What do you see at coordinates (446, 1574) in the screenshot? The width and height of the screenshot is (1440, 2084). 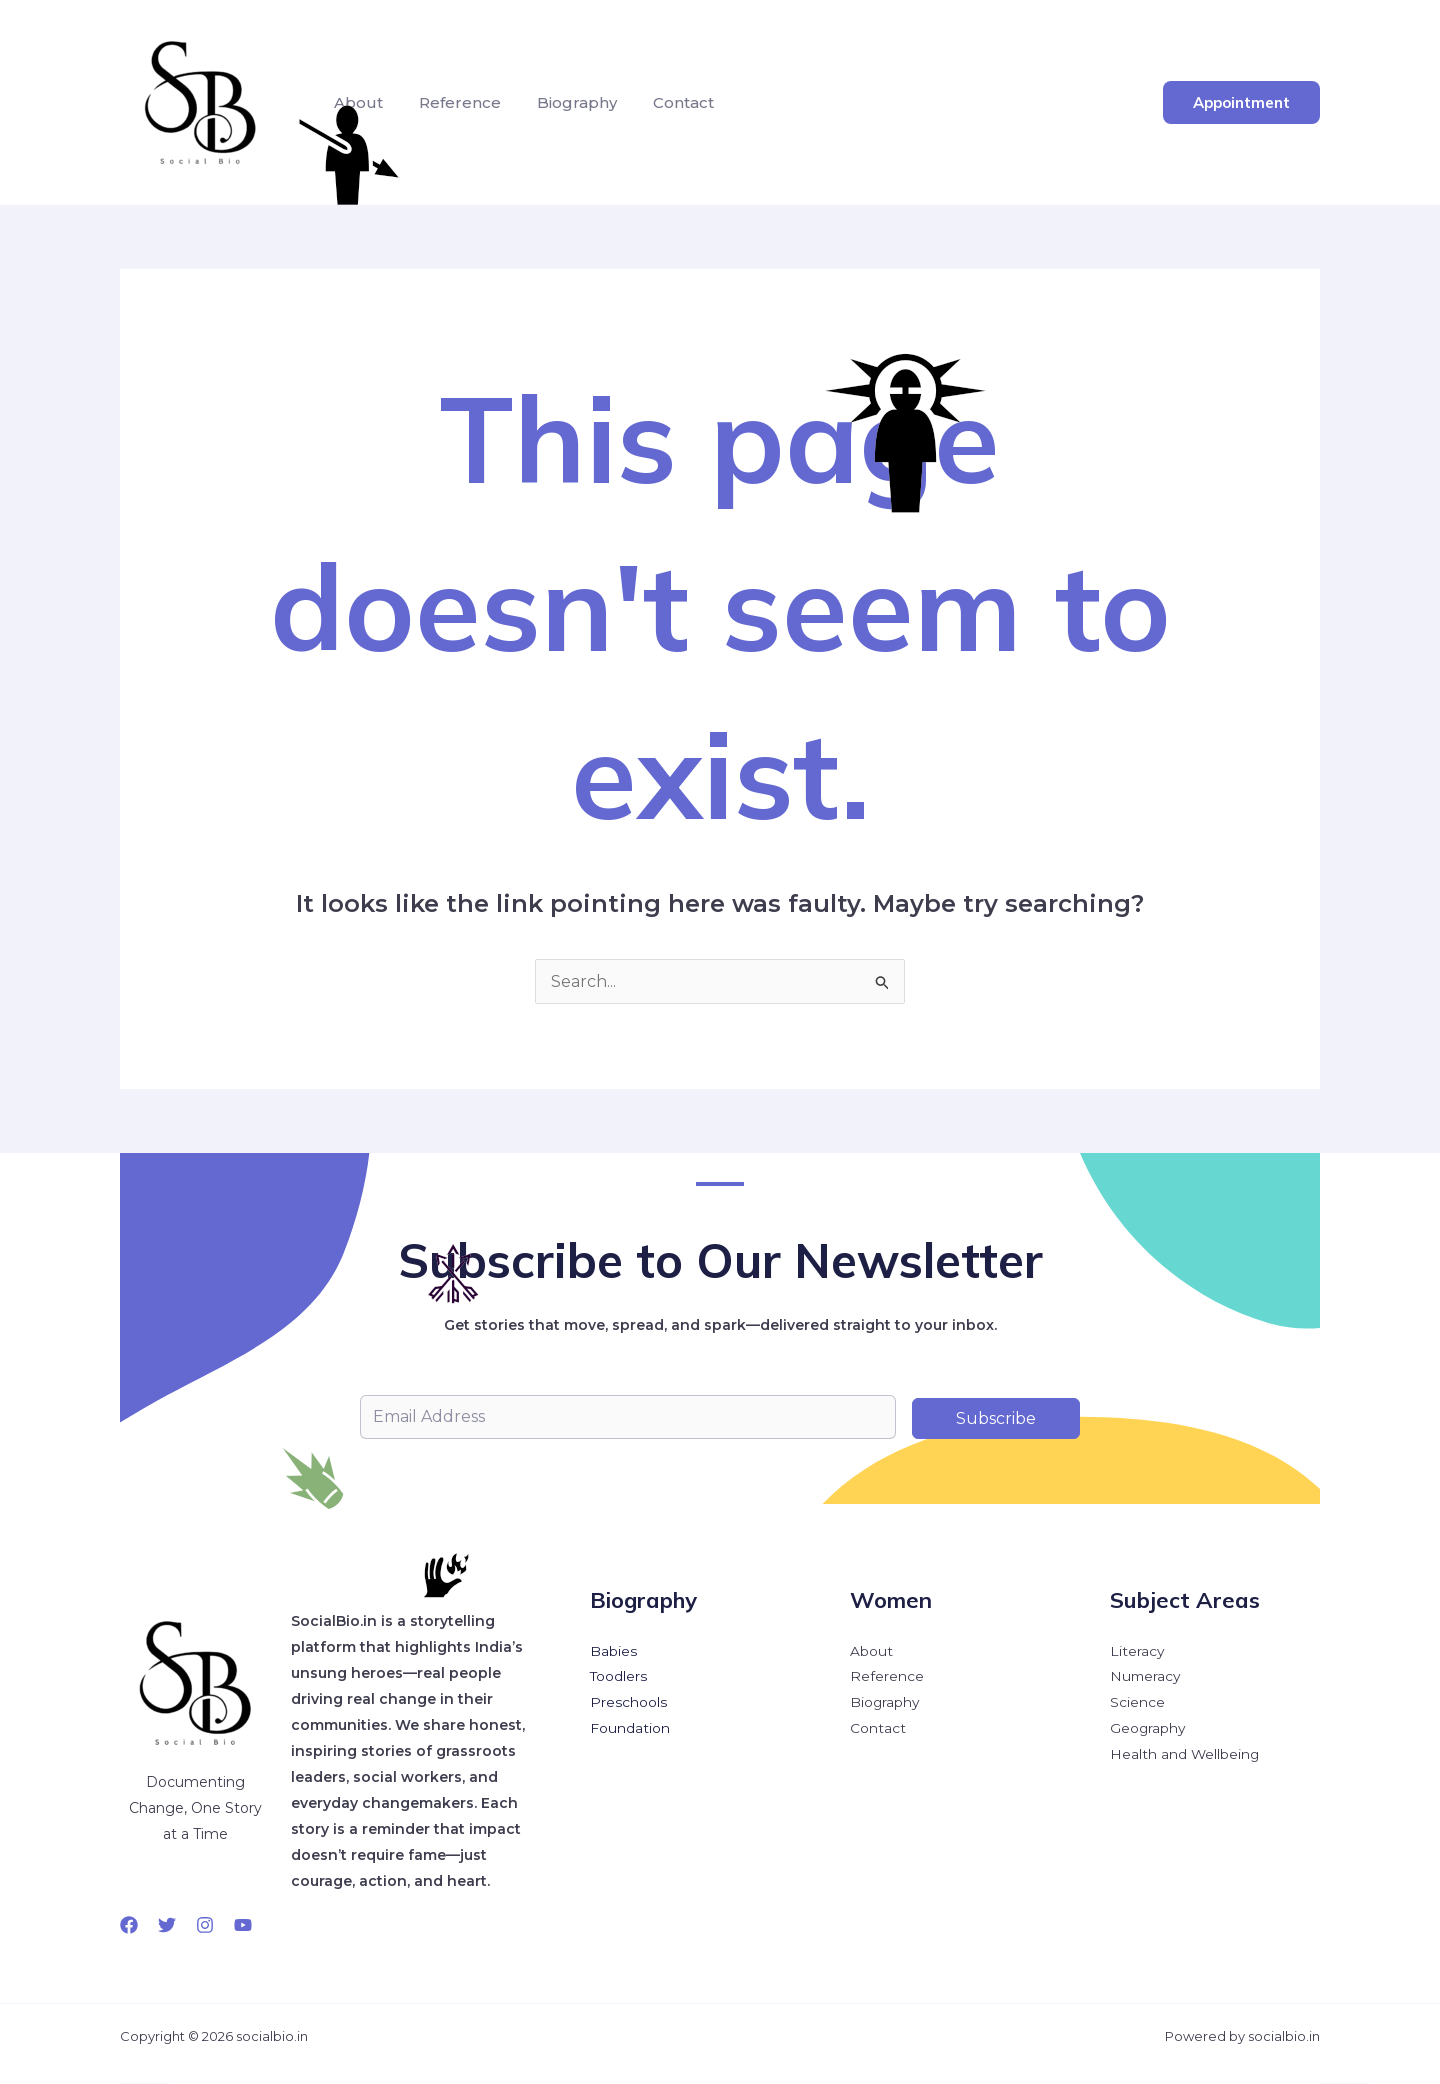 I see `cast a fire spell or ability` at bounding box center [446, 1574].